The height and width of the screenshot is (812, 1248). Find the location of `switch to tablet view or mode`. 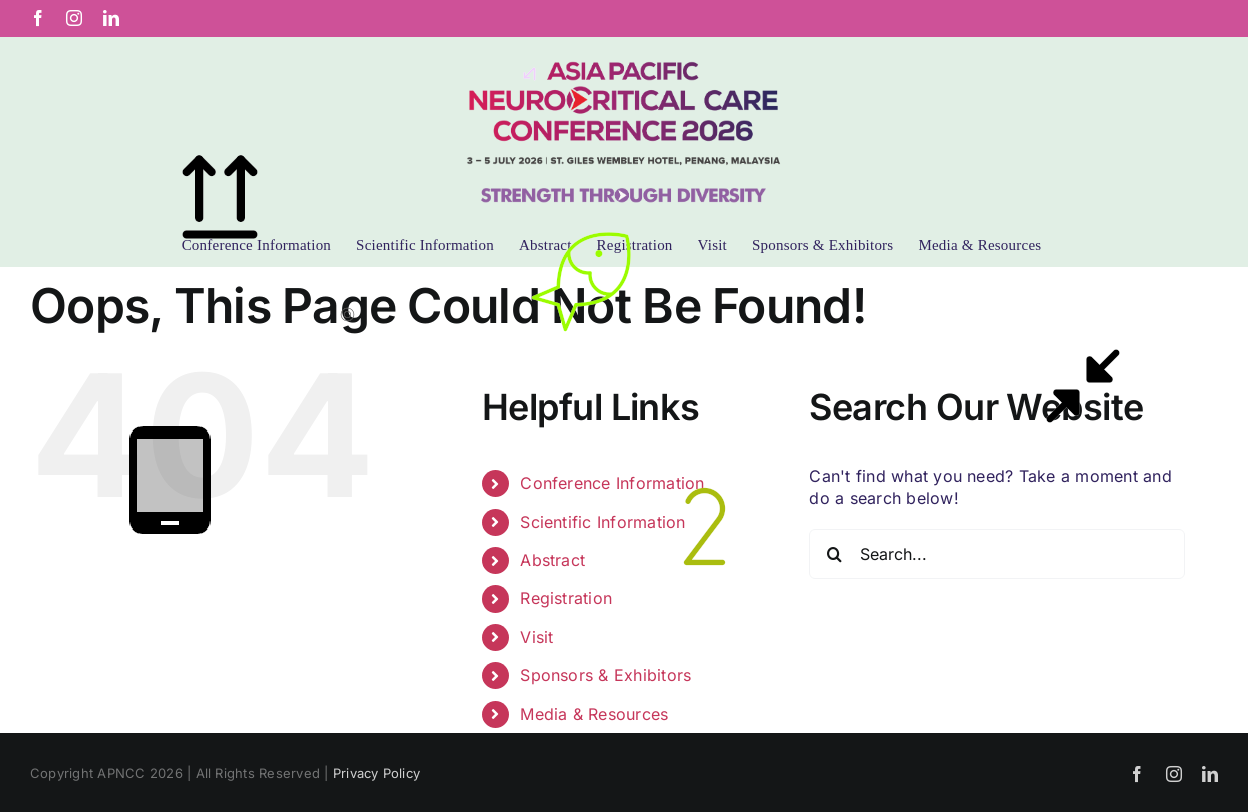

switch to tablet view or mode is located at coordinates (170, 480).